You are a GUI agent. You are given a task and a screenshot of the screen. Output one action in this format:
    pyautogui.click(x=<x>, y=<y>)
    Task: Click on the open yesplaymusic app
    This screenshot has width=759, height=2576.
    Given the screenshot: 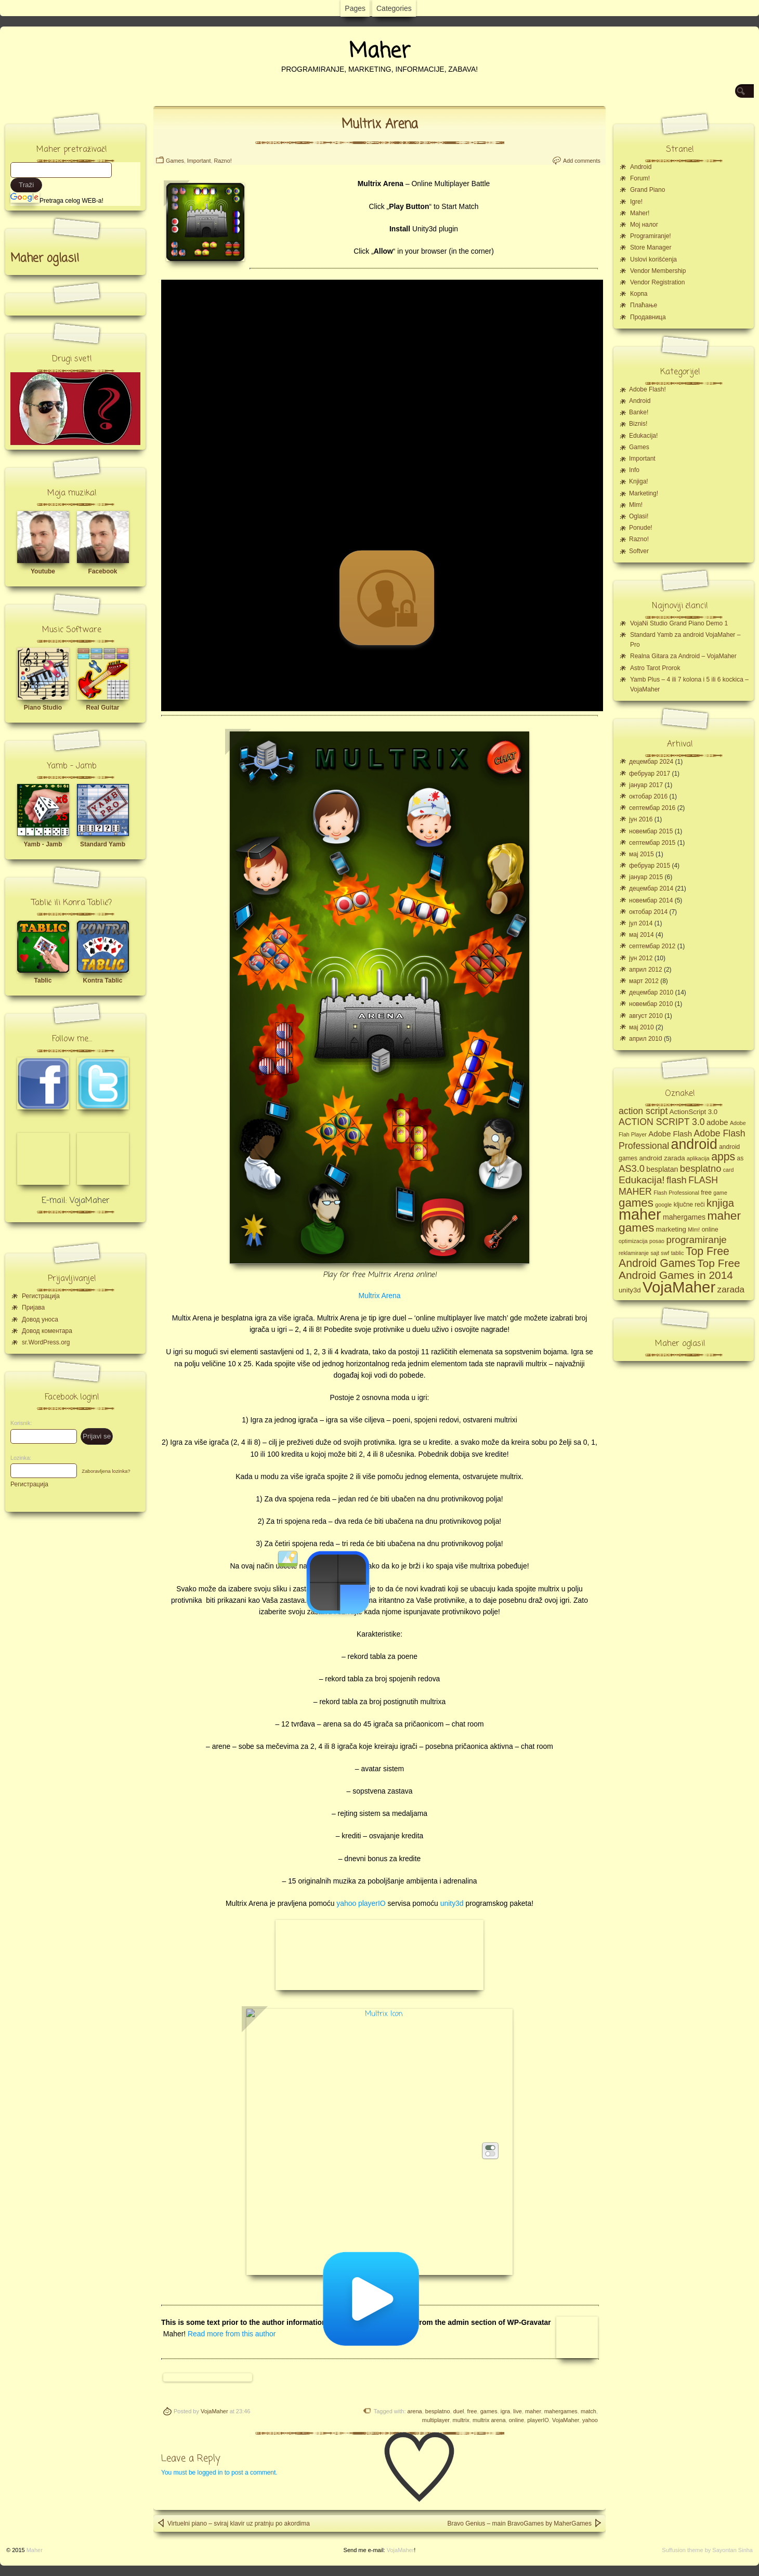 What is the action you would take?
    pyautogui.click(x=370, y=2299)
    